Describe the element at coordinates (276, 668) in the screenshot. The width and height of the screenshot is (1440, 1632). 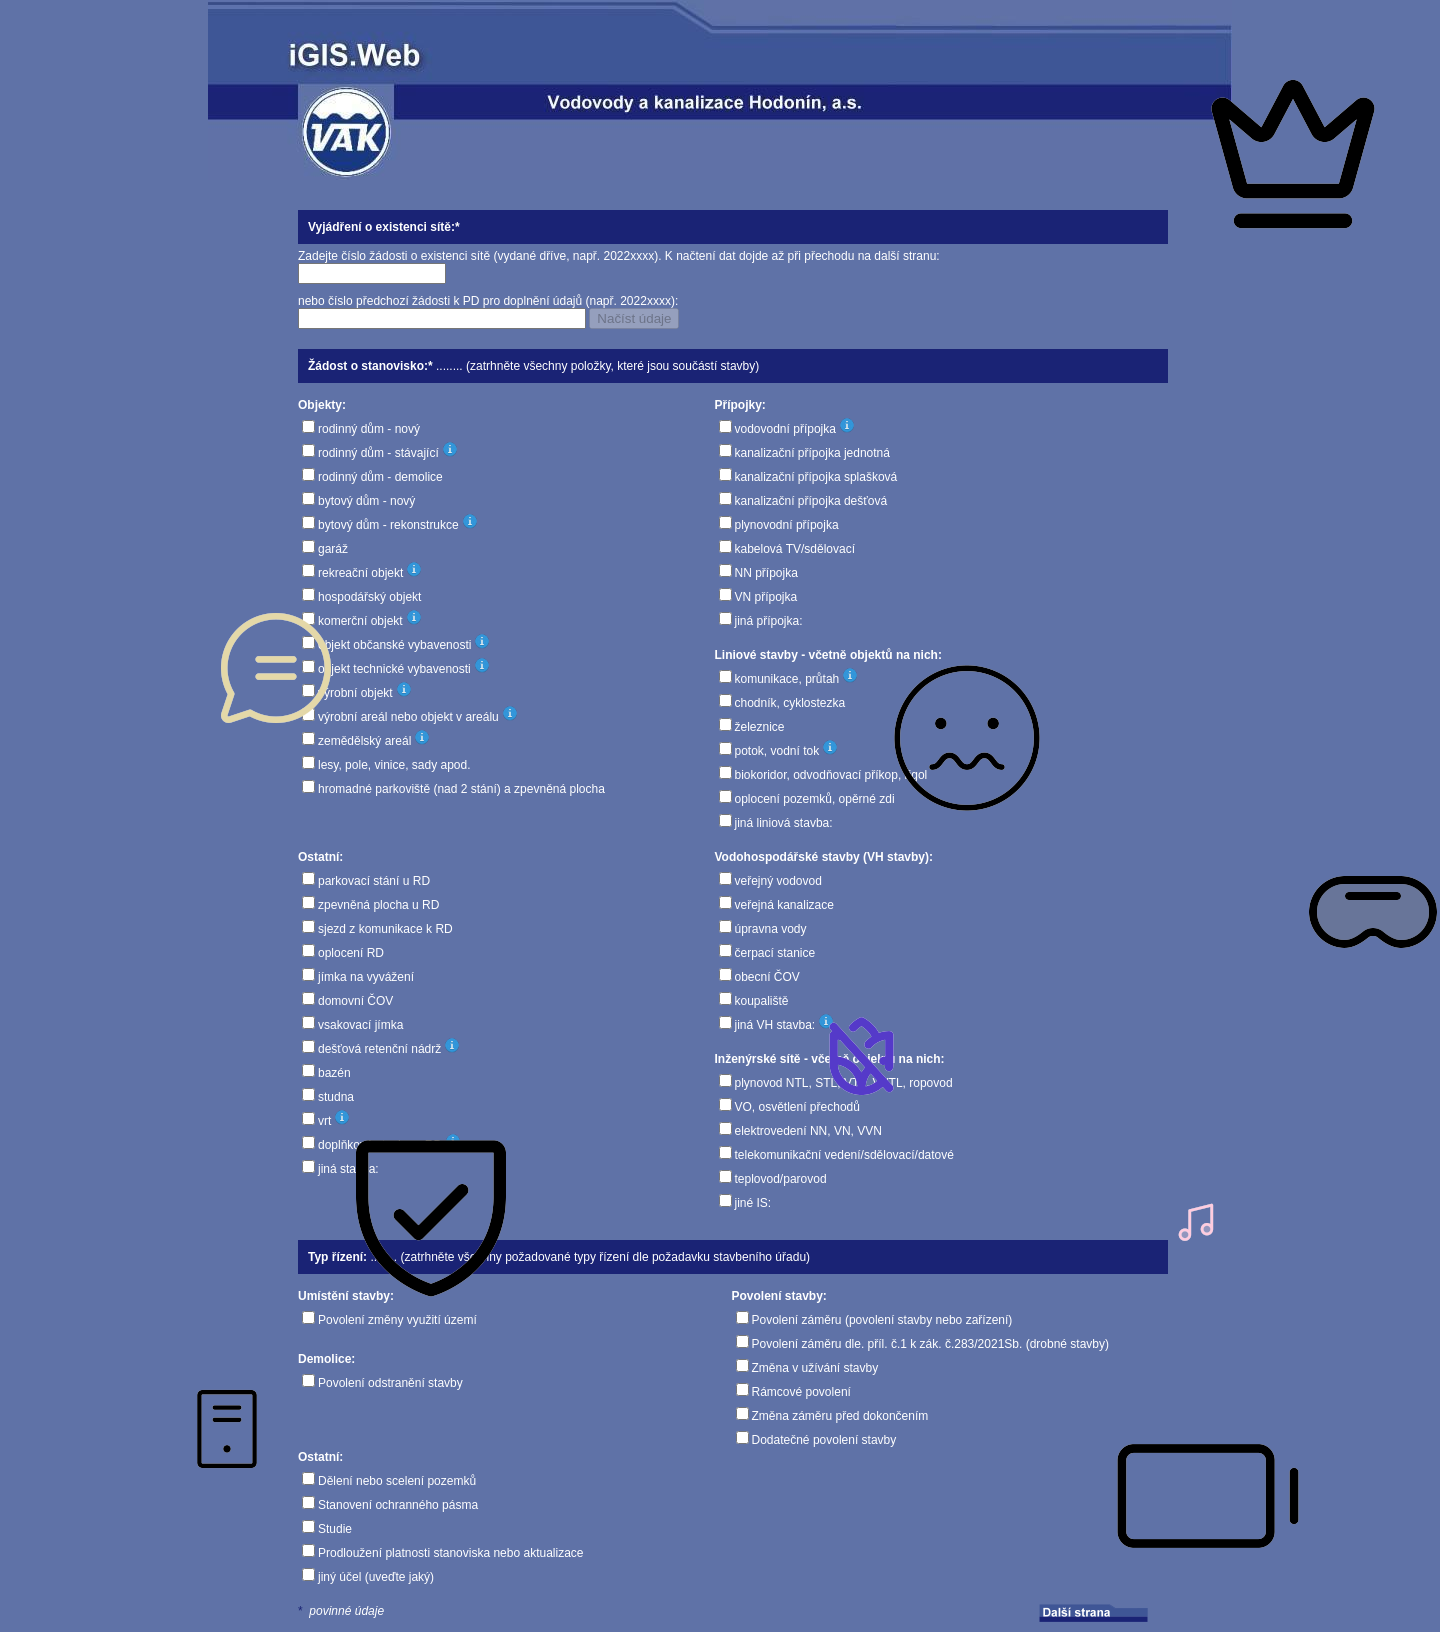
I see `open chat or messaging` at that location.